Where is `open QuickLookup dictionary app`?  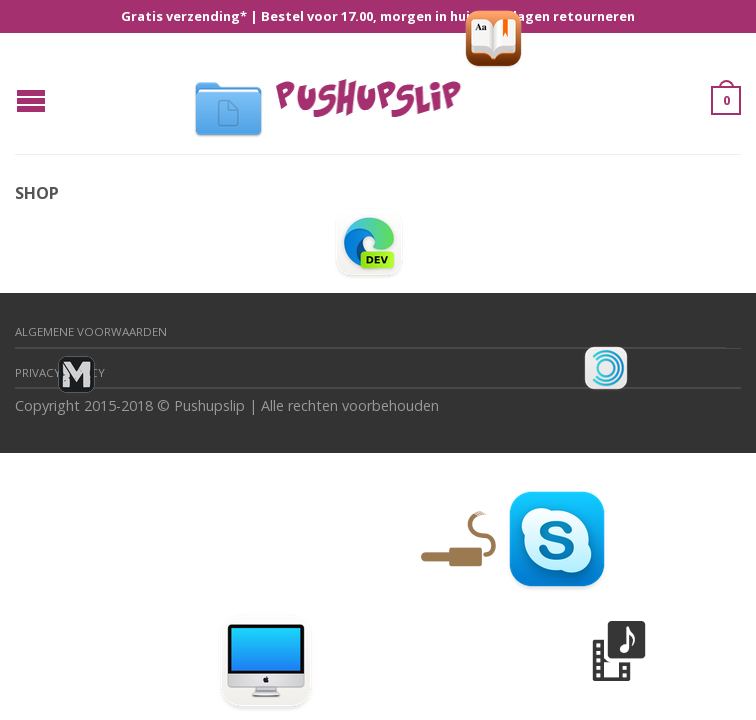 open QuickLookup dictionary app is located at coordinates (493, 38).